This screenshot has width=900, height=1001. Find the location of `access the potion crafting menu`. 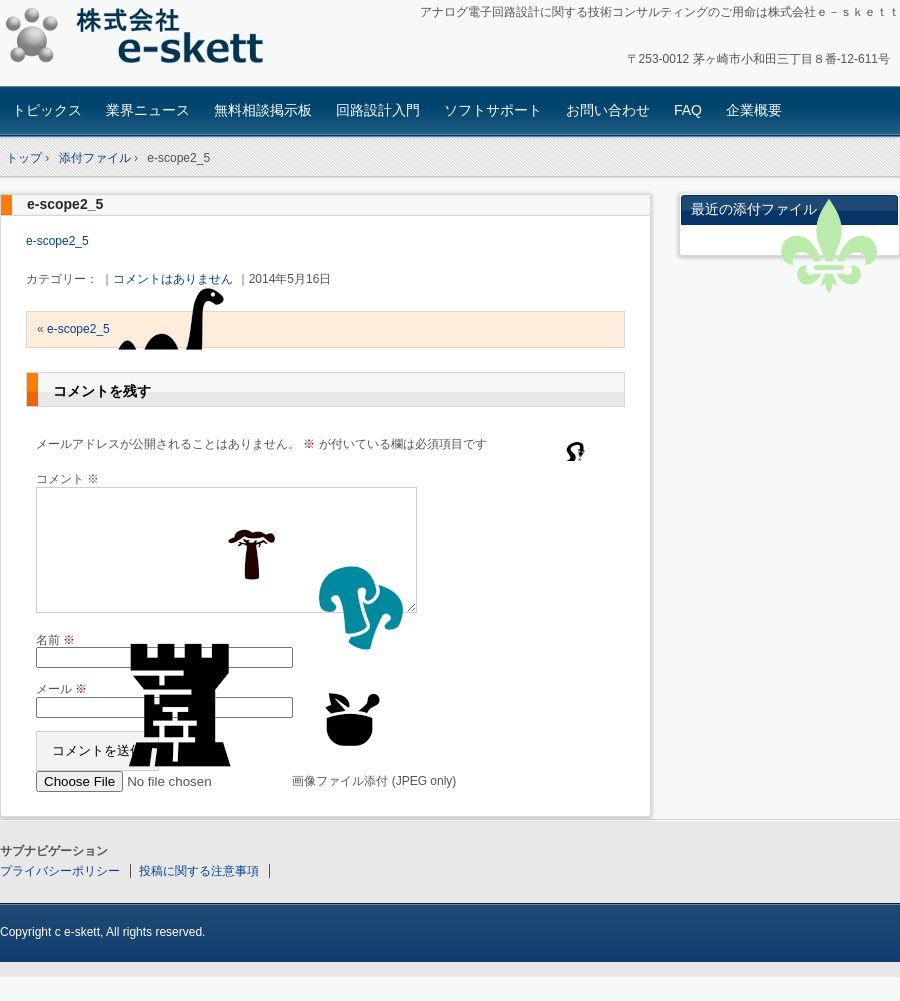

access the potion crafting menu is located at coordinates (352, 719).